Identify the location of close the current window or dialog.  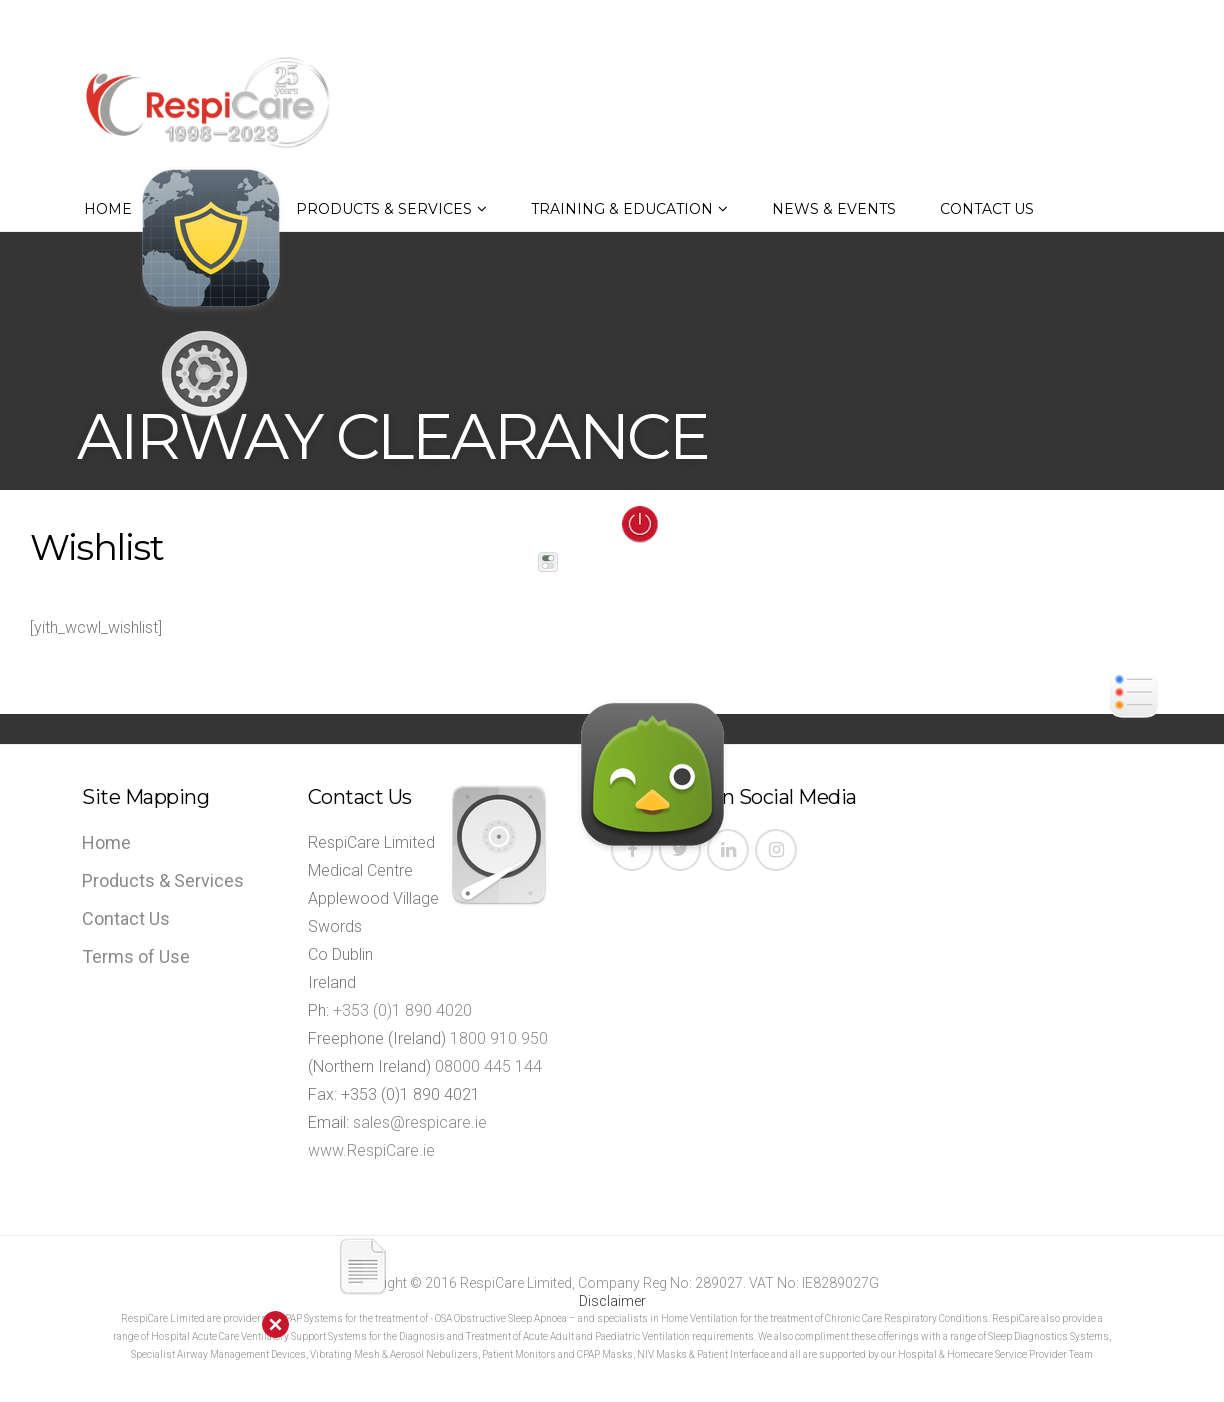
(275, 1324).